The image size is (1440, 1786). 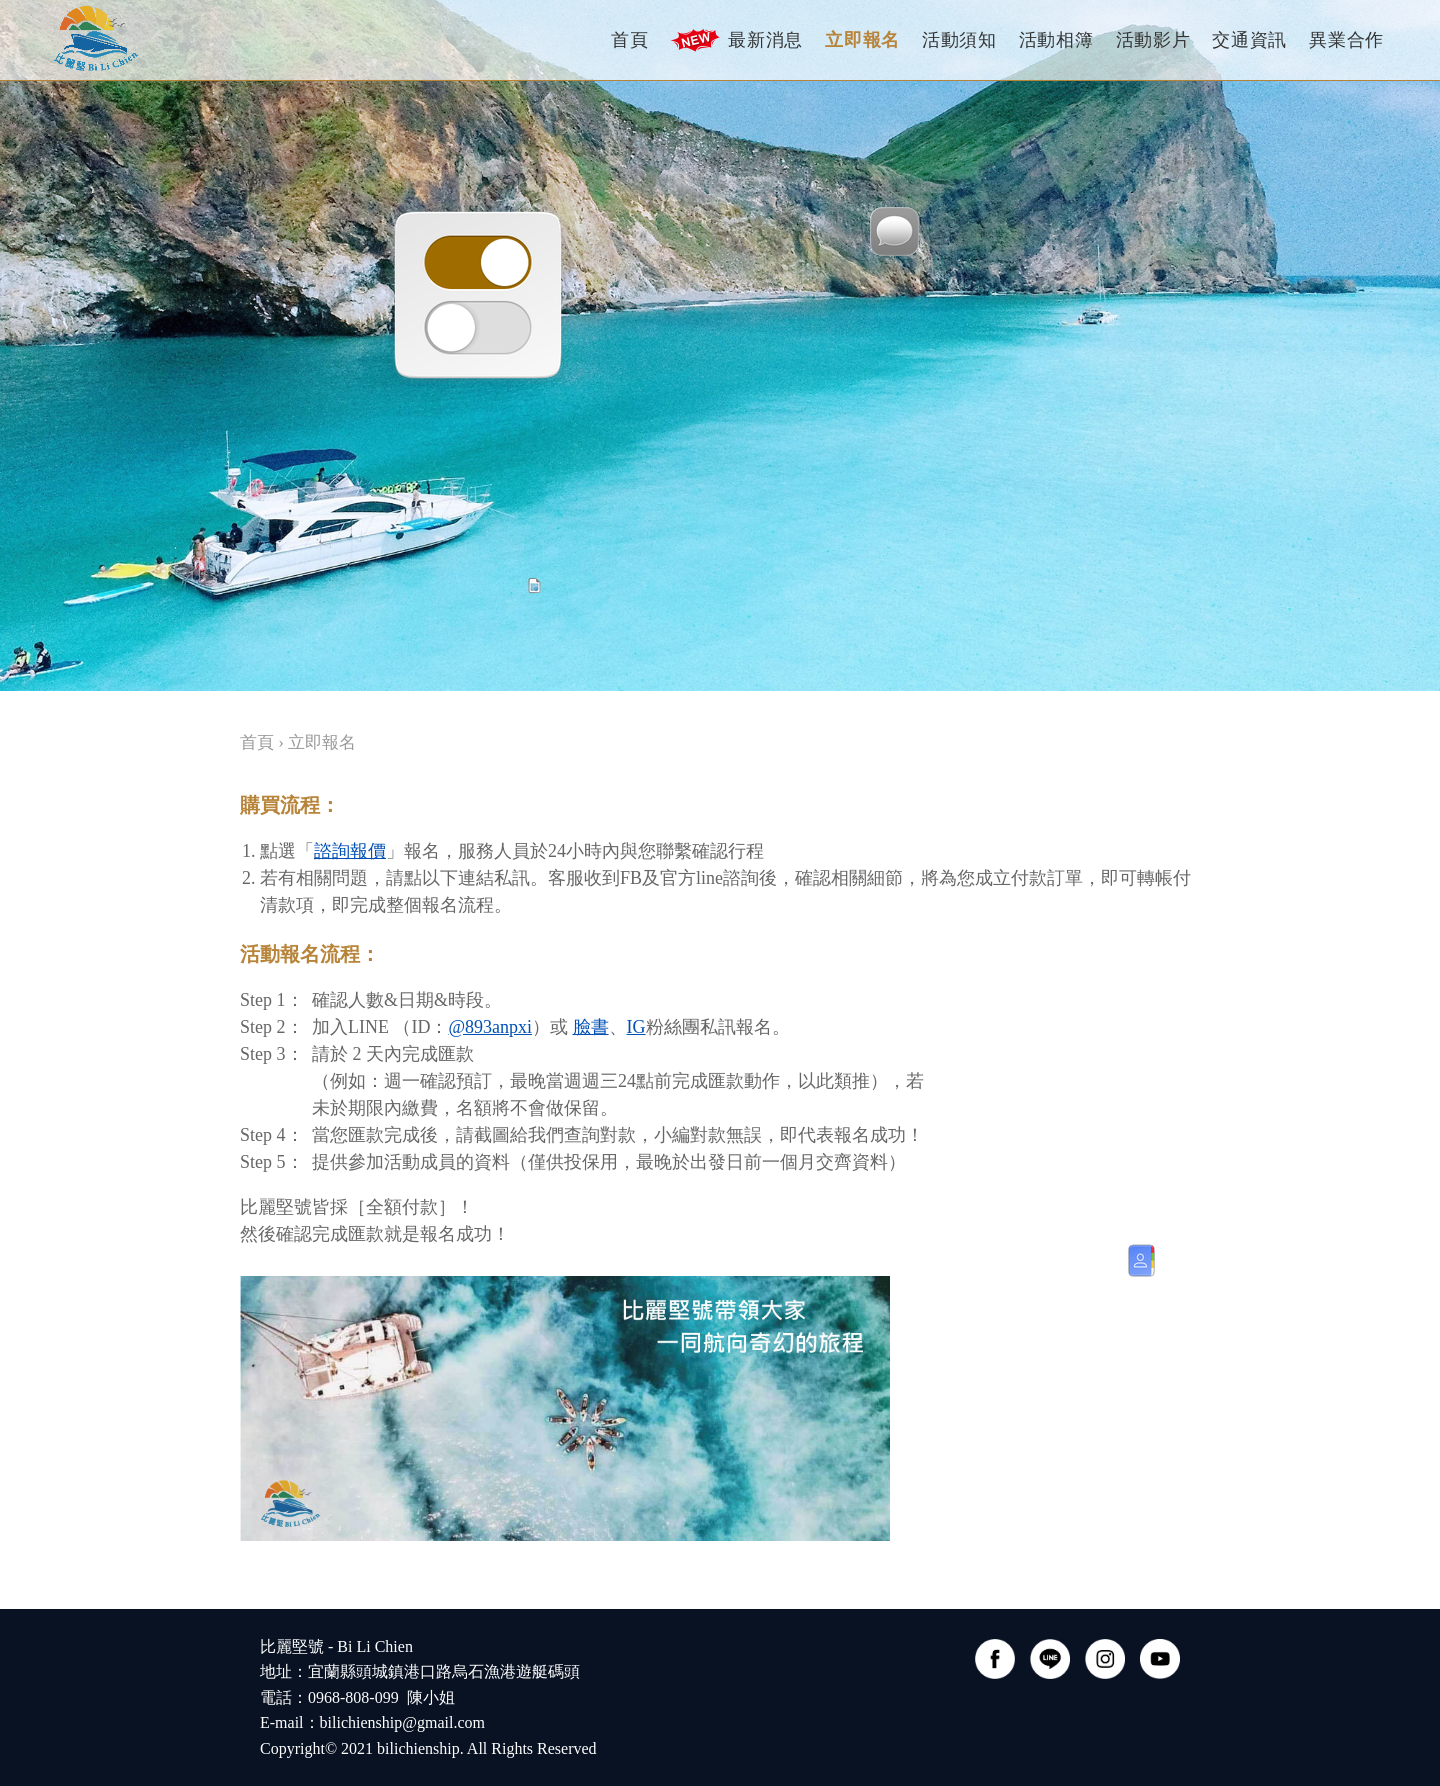 What do you see at coordinates (534, 585) in the screenshot?
I see `libreoffice web template document file` at bounding box center [534, 585].